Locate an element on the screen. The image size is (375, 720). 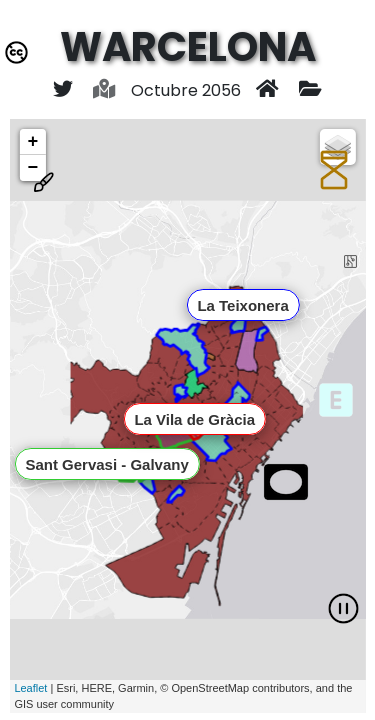
pause media playback is located at coordinates (343, 608).